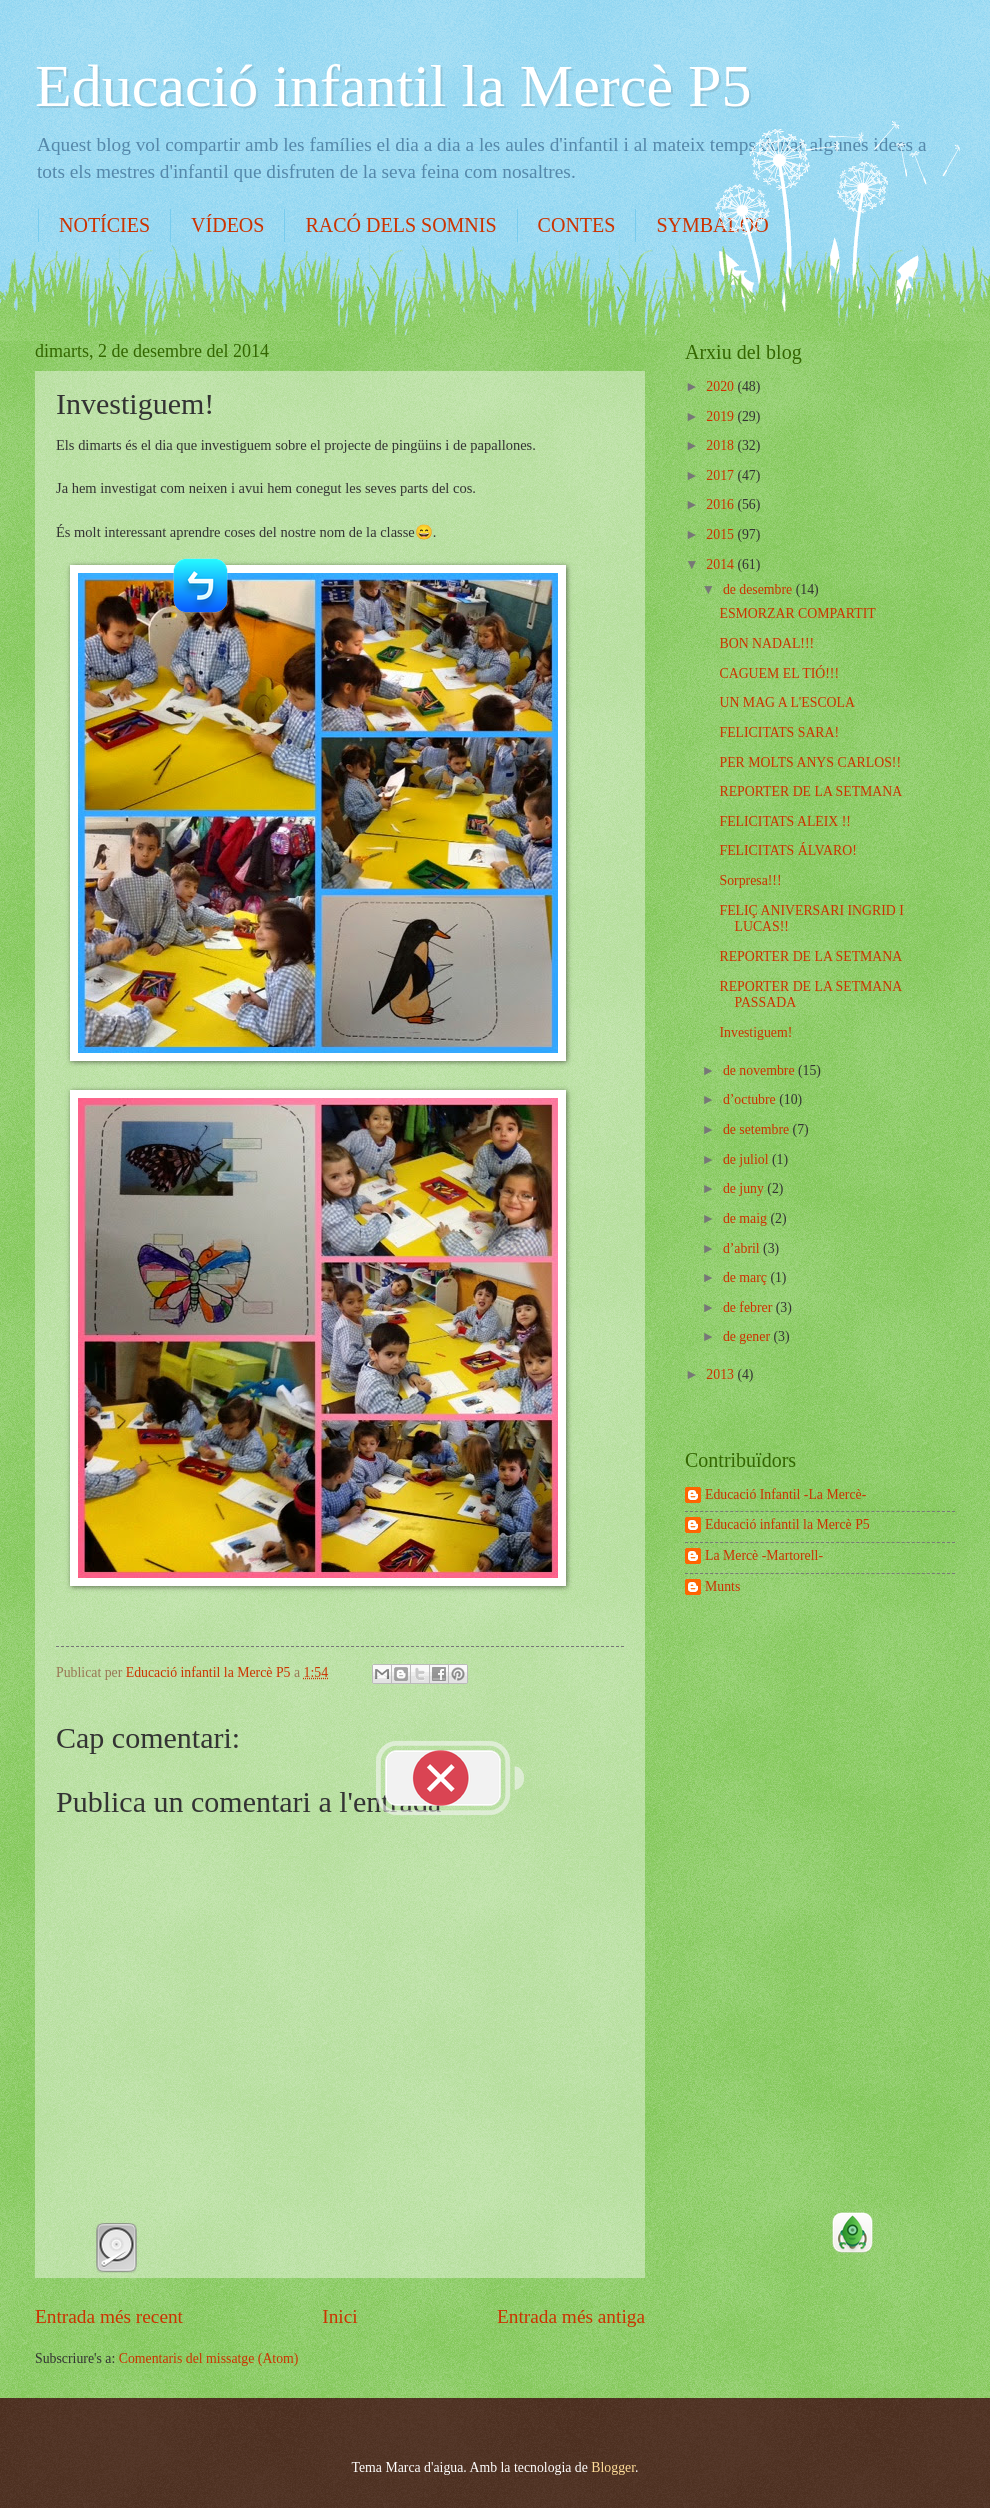  I want to click on open disk utility application, so click(116, 2247).